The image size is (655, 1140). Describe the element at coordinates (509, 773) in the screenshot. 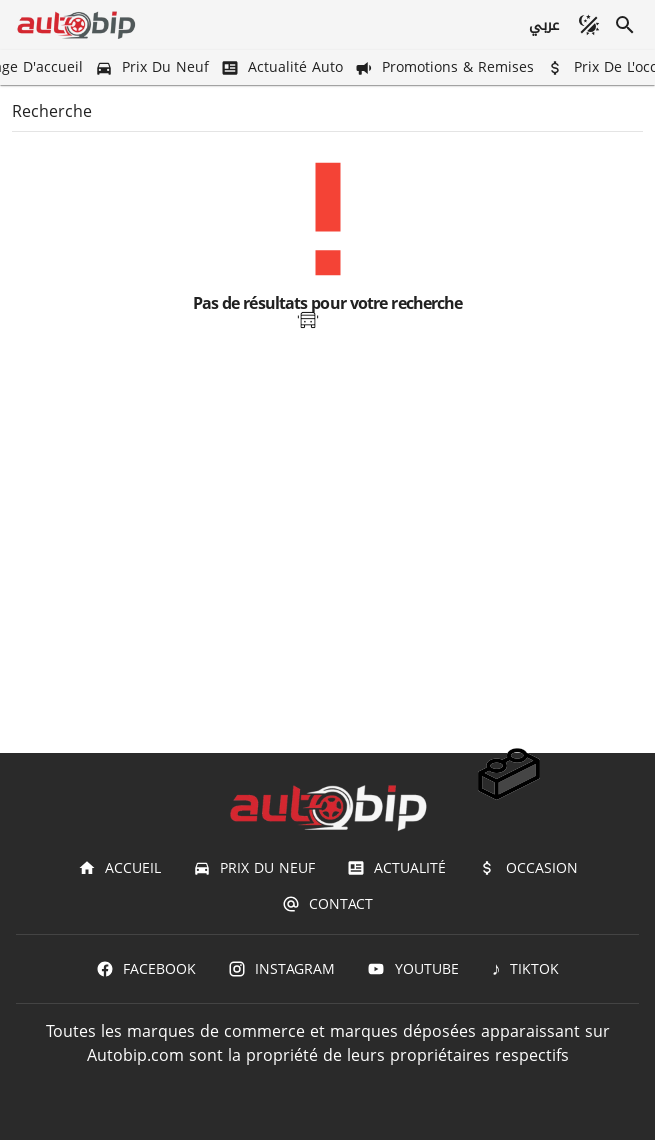

I see `access building or construction tools` at that location.